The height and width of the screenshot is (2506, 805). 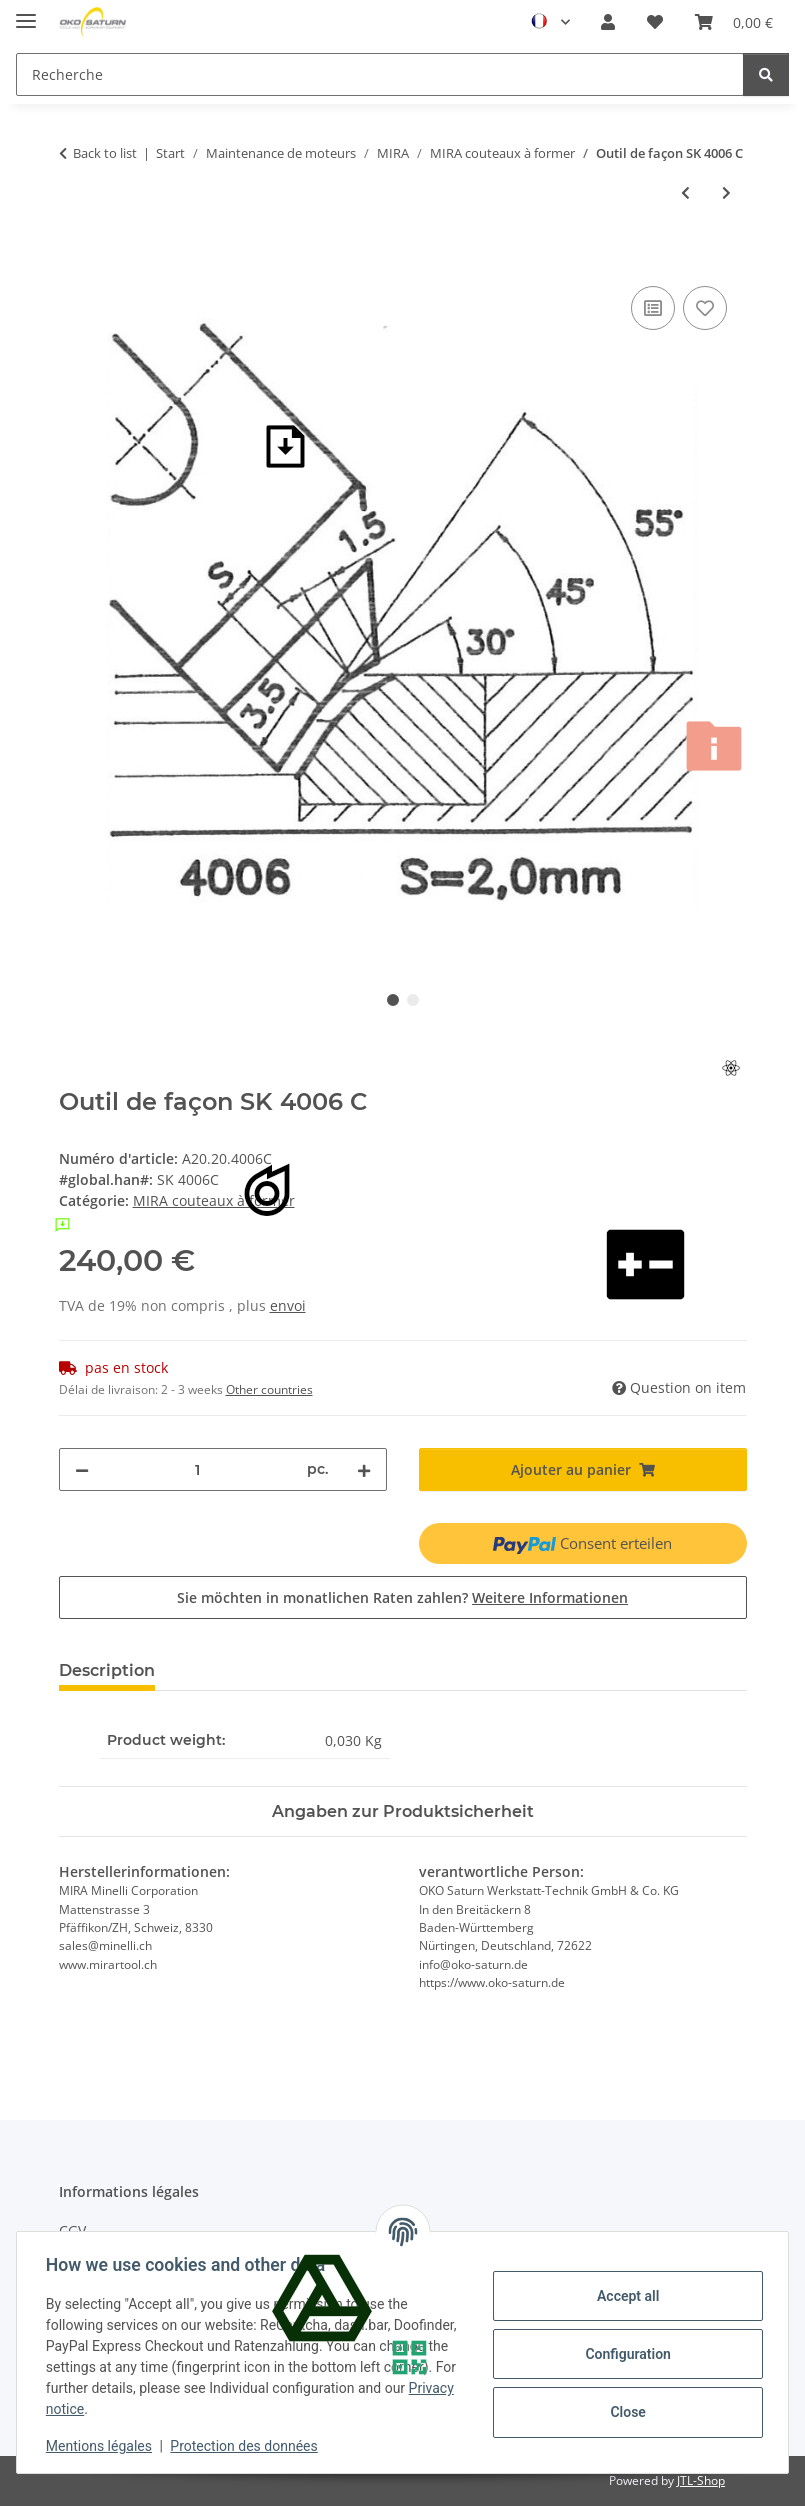 What do you see at coordinates (285, 446) in the screenshot?
I see `download this file` at bounding box center [285, 446].